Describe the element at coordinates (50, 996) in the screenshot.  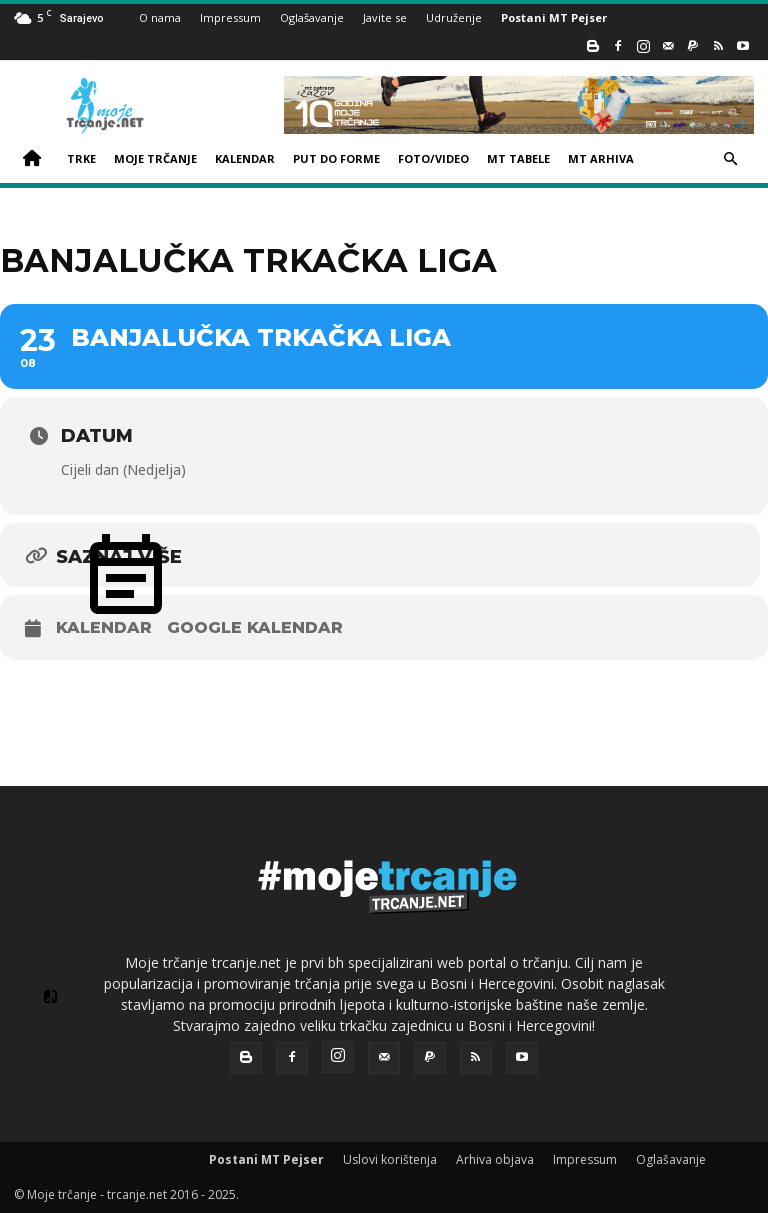
I see `compare two images side by side` at that location.